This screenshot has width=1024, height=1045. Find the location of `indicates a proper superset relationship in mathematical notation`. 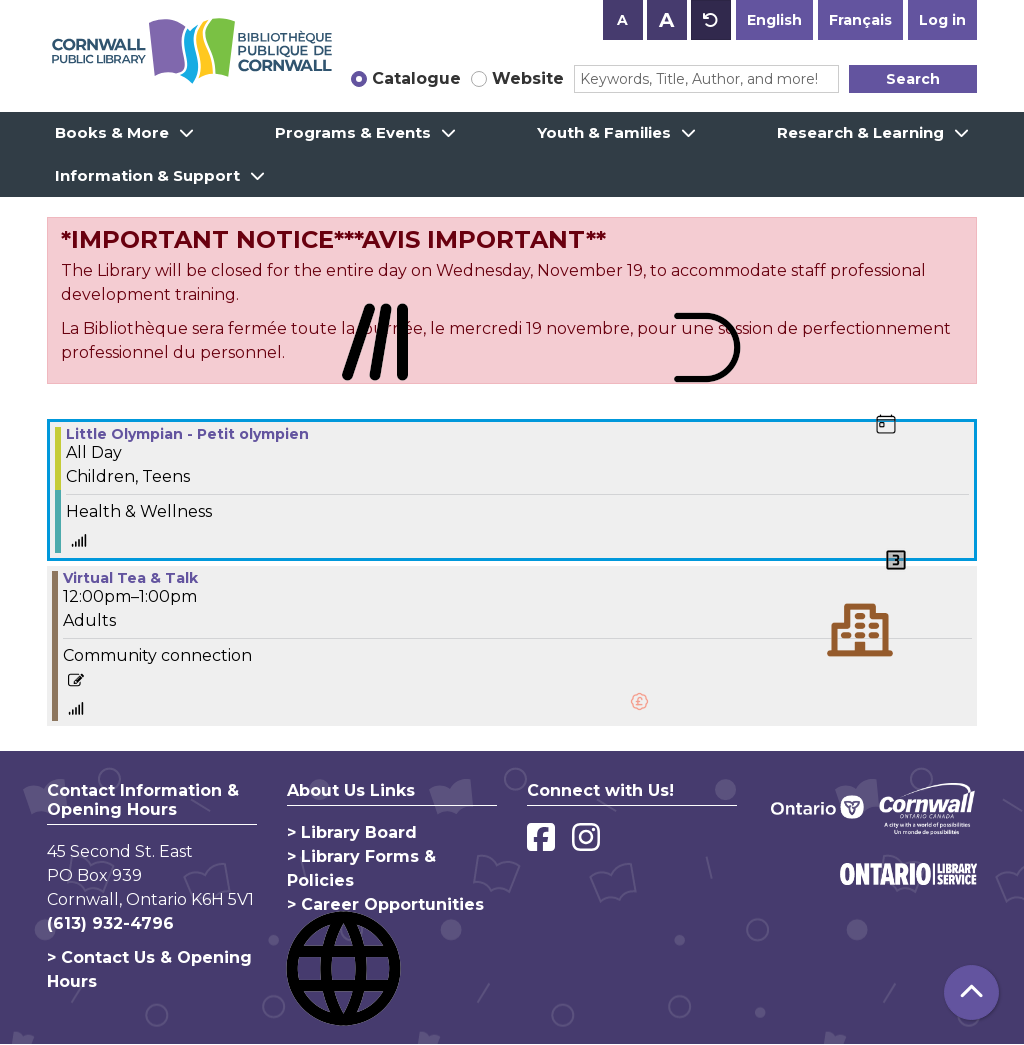

indicates a proper superset relationship in mathematical notation is located at coordinates (702, 347).